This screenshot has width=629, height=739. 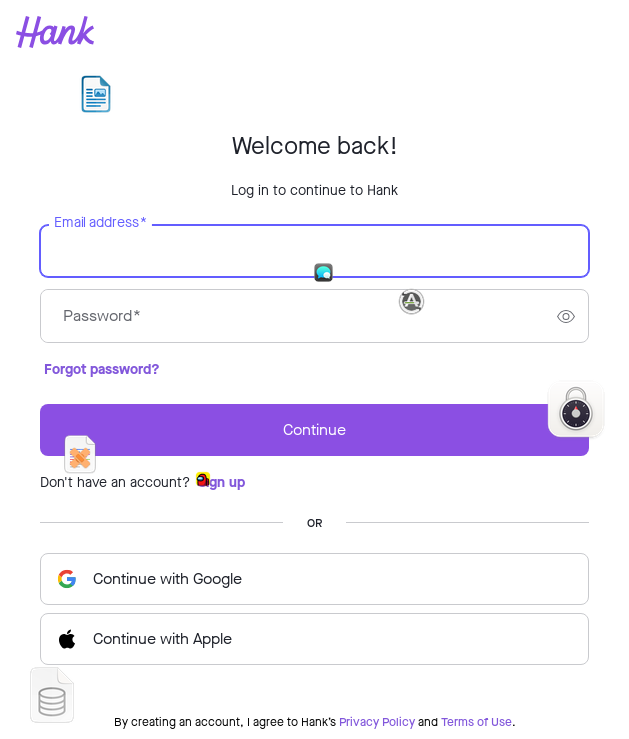 I want to click on open fractal messaging app, so click(x=323, y=272).